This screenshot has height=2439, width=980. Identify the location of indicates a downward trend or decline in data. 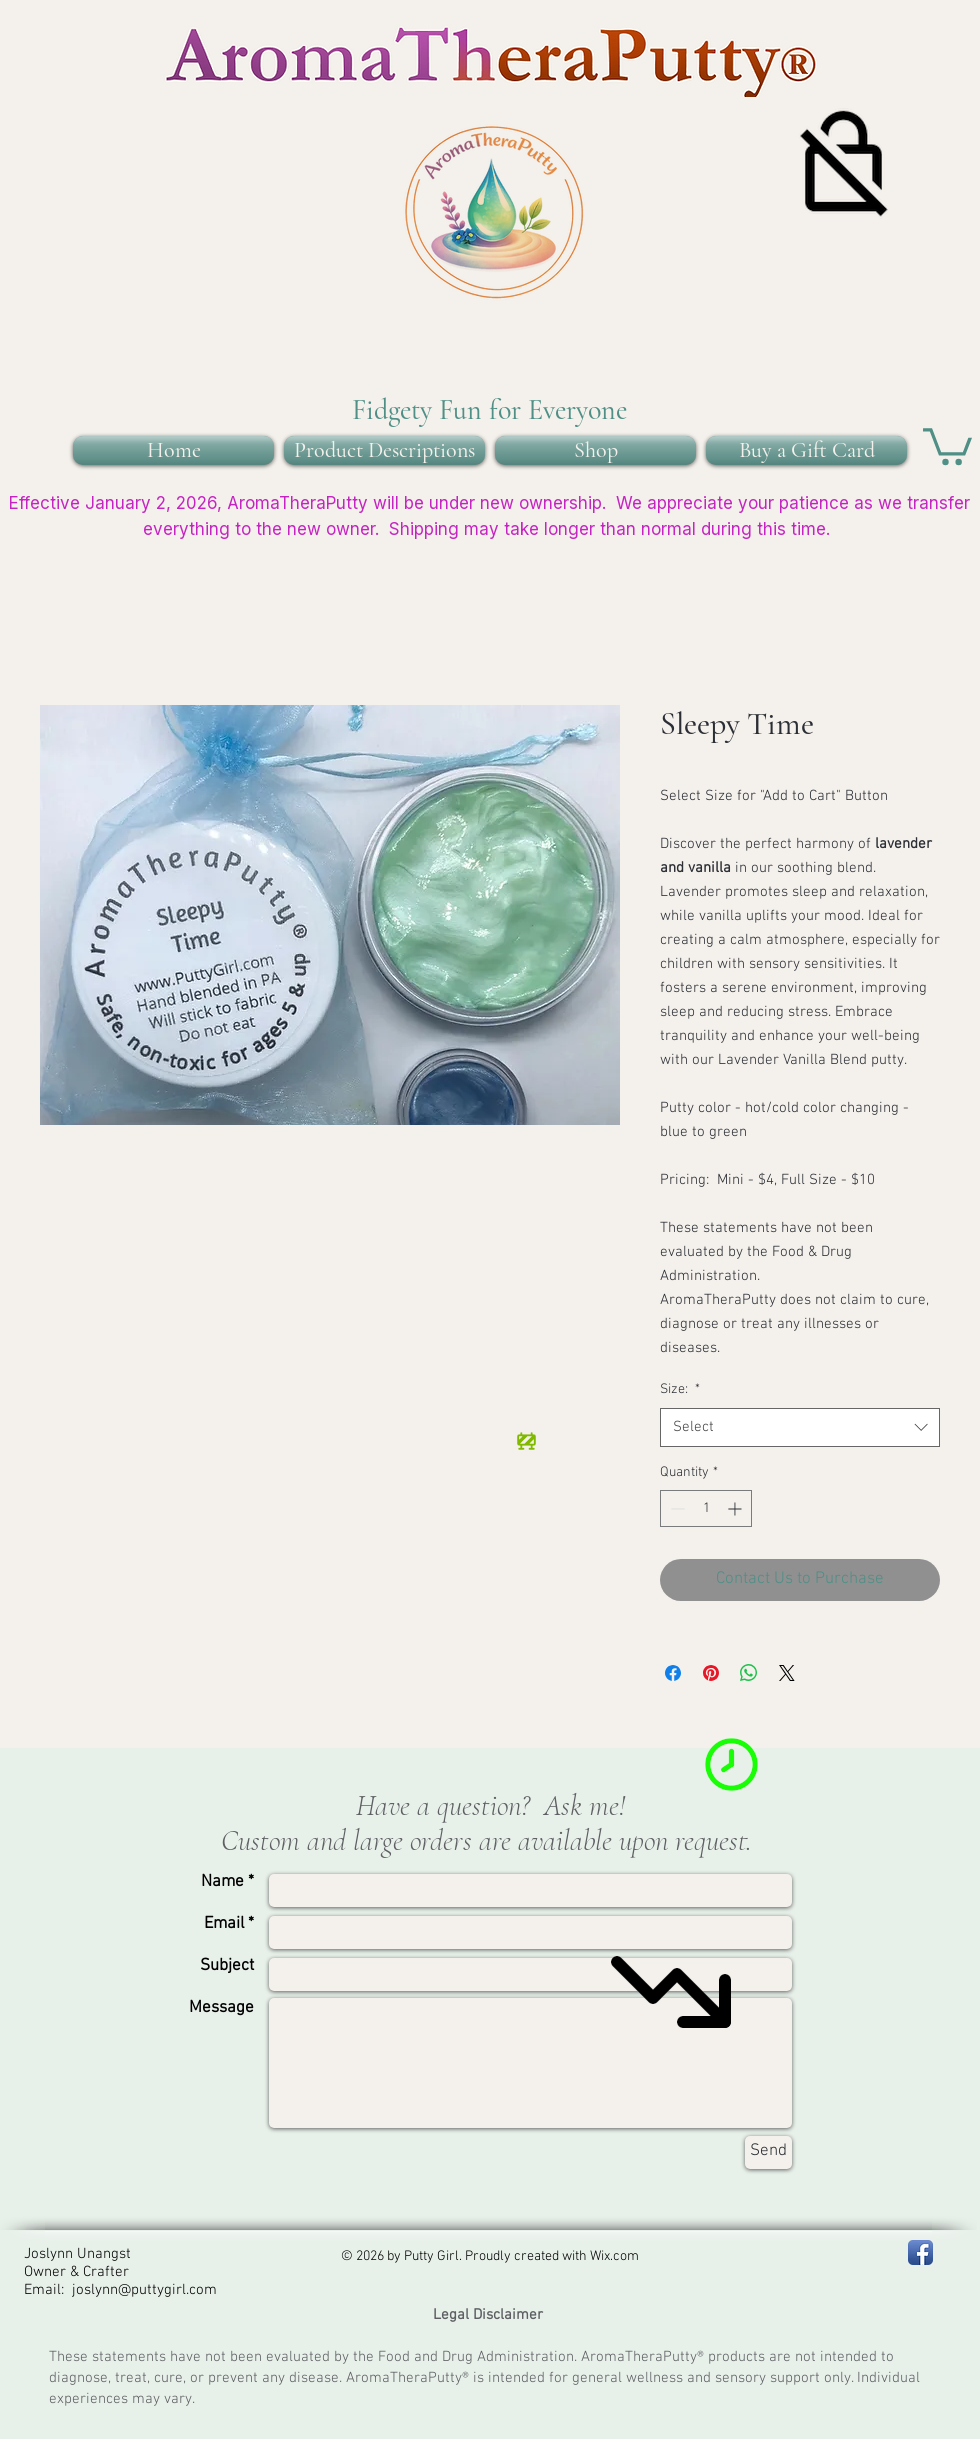
(671, 1992).